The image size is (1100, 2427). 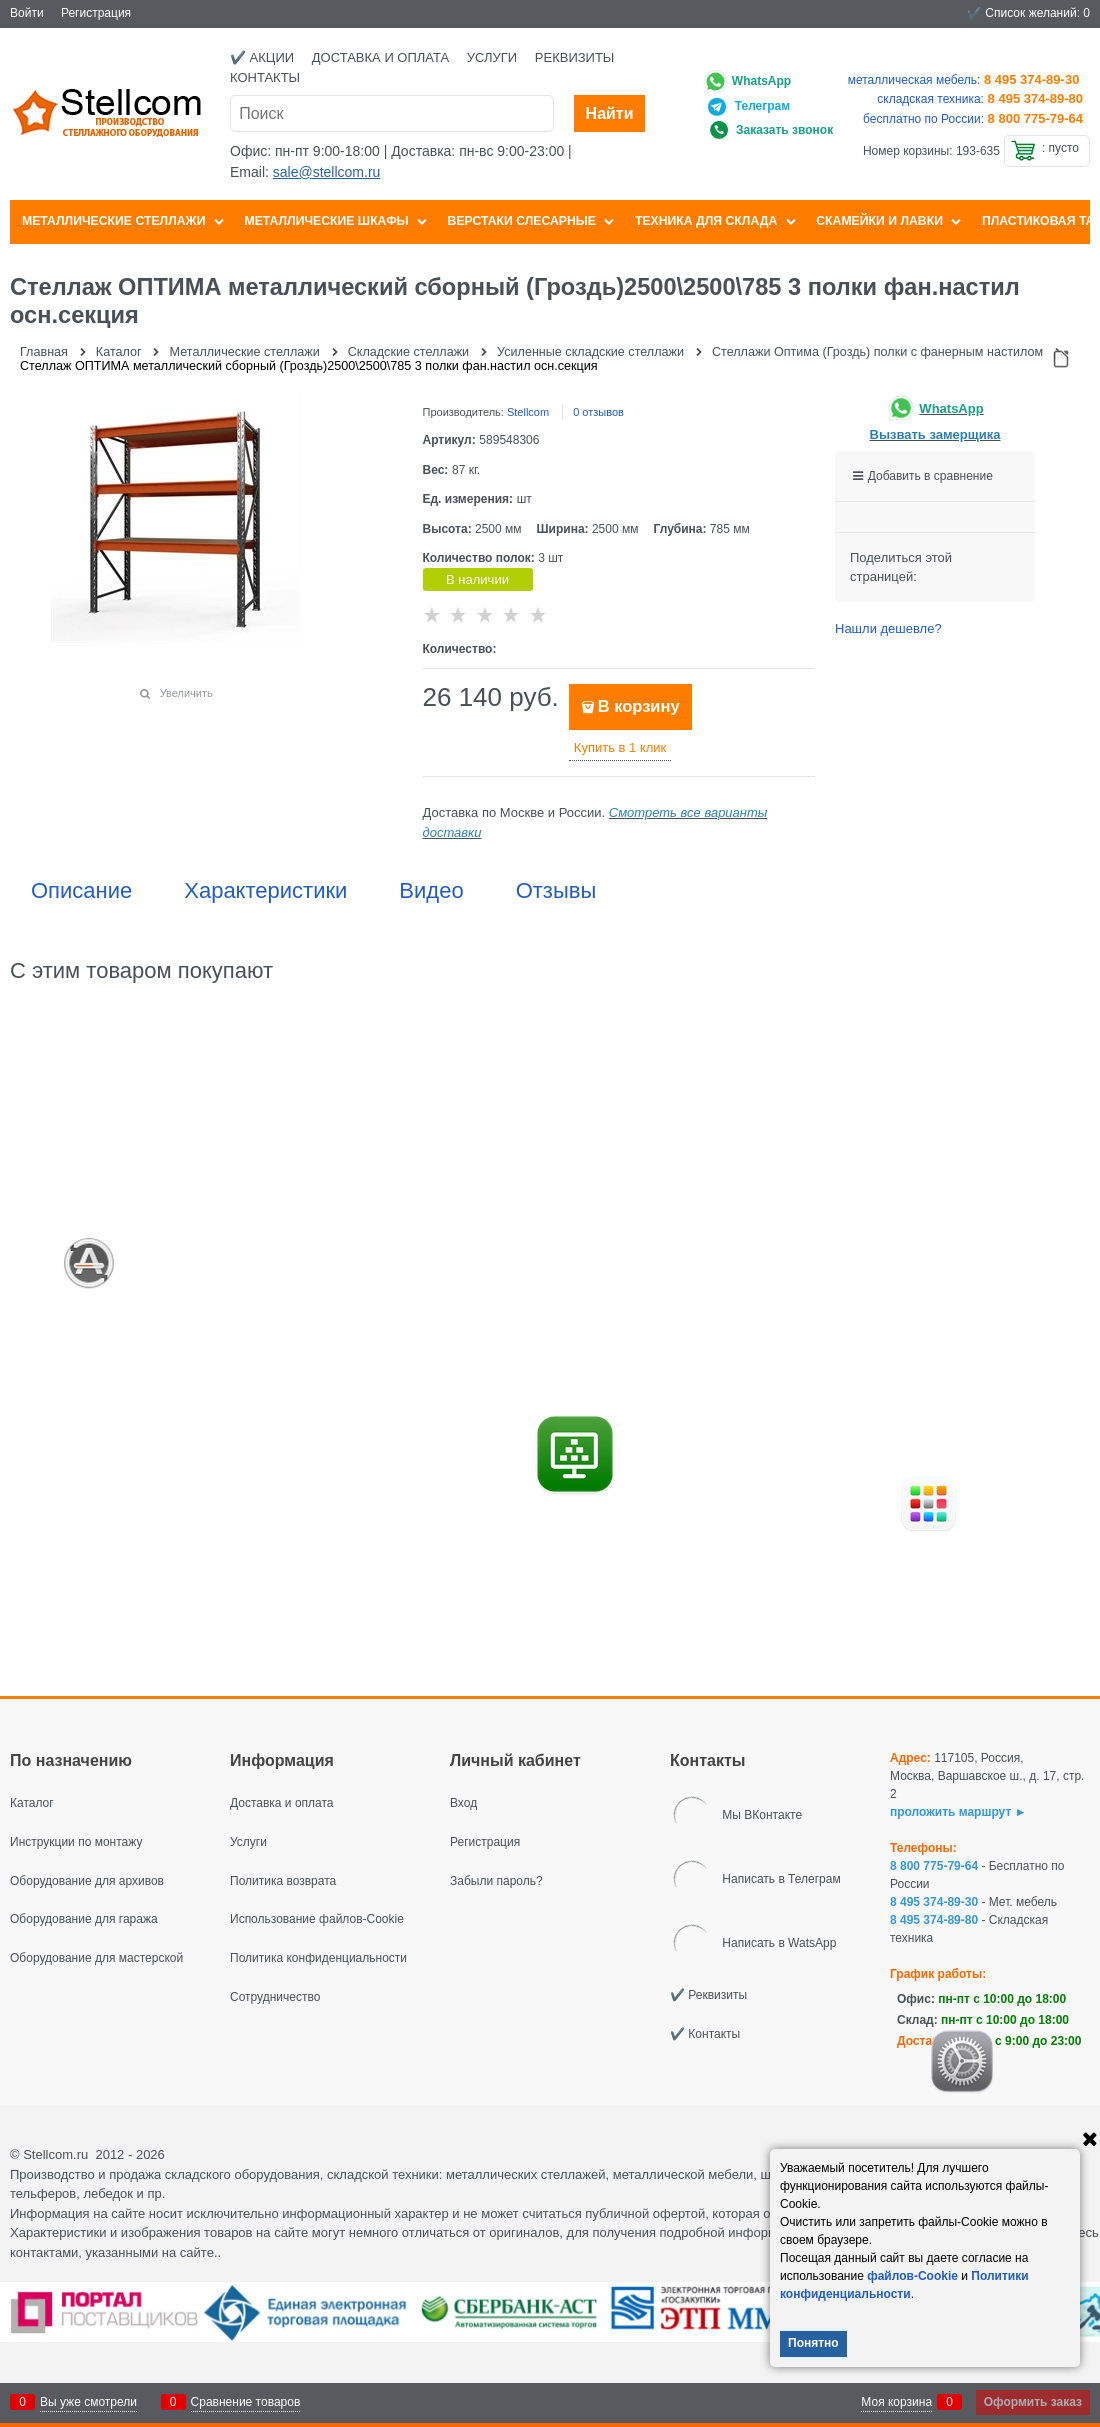 I want to click on open system settings or preferences, so click(x=962, y=2061).